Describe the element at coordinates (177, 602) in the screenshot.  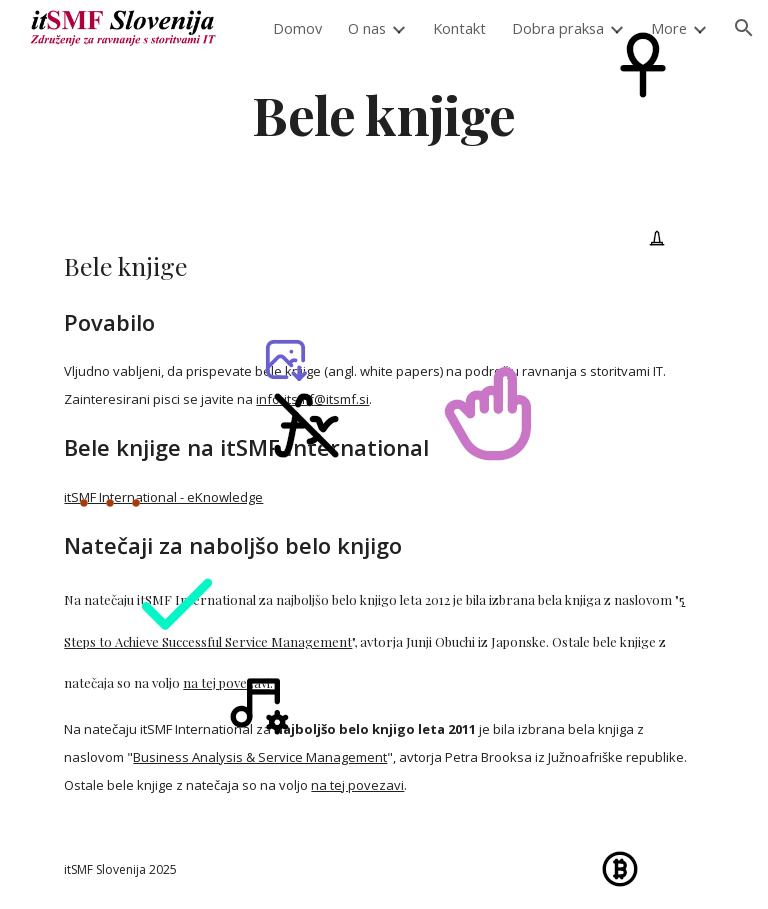
I see `confirm or submit an action` at that location.